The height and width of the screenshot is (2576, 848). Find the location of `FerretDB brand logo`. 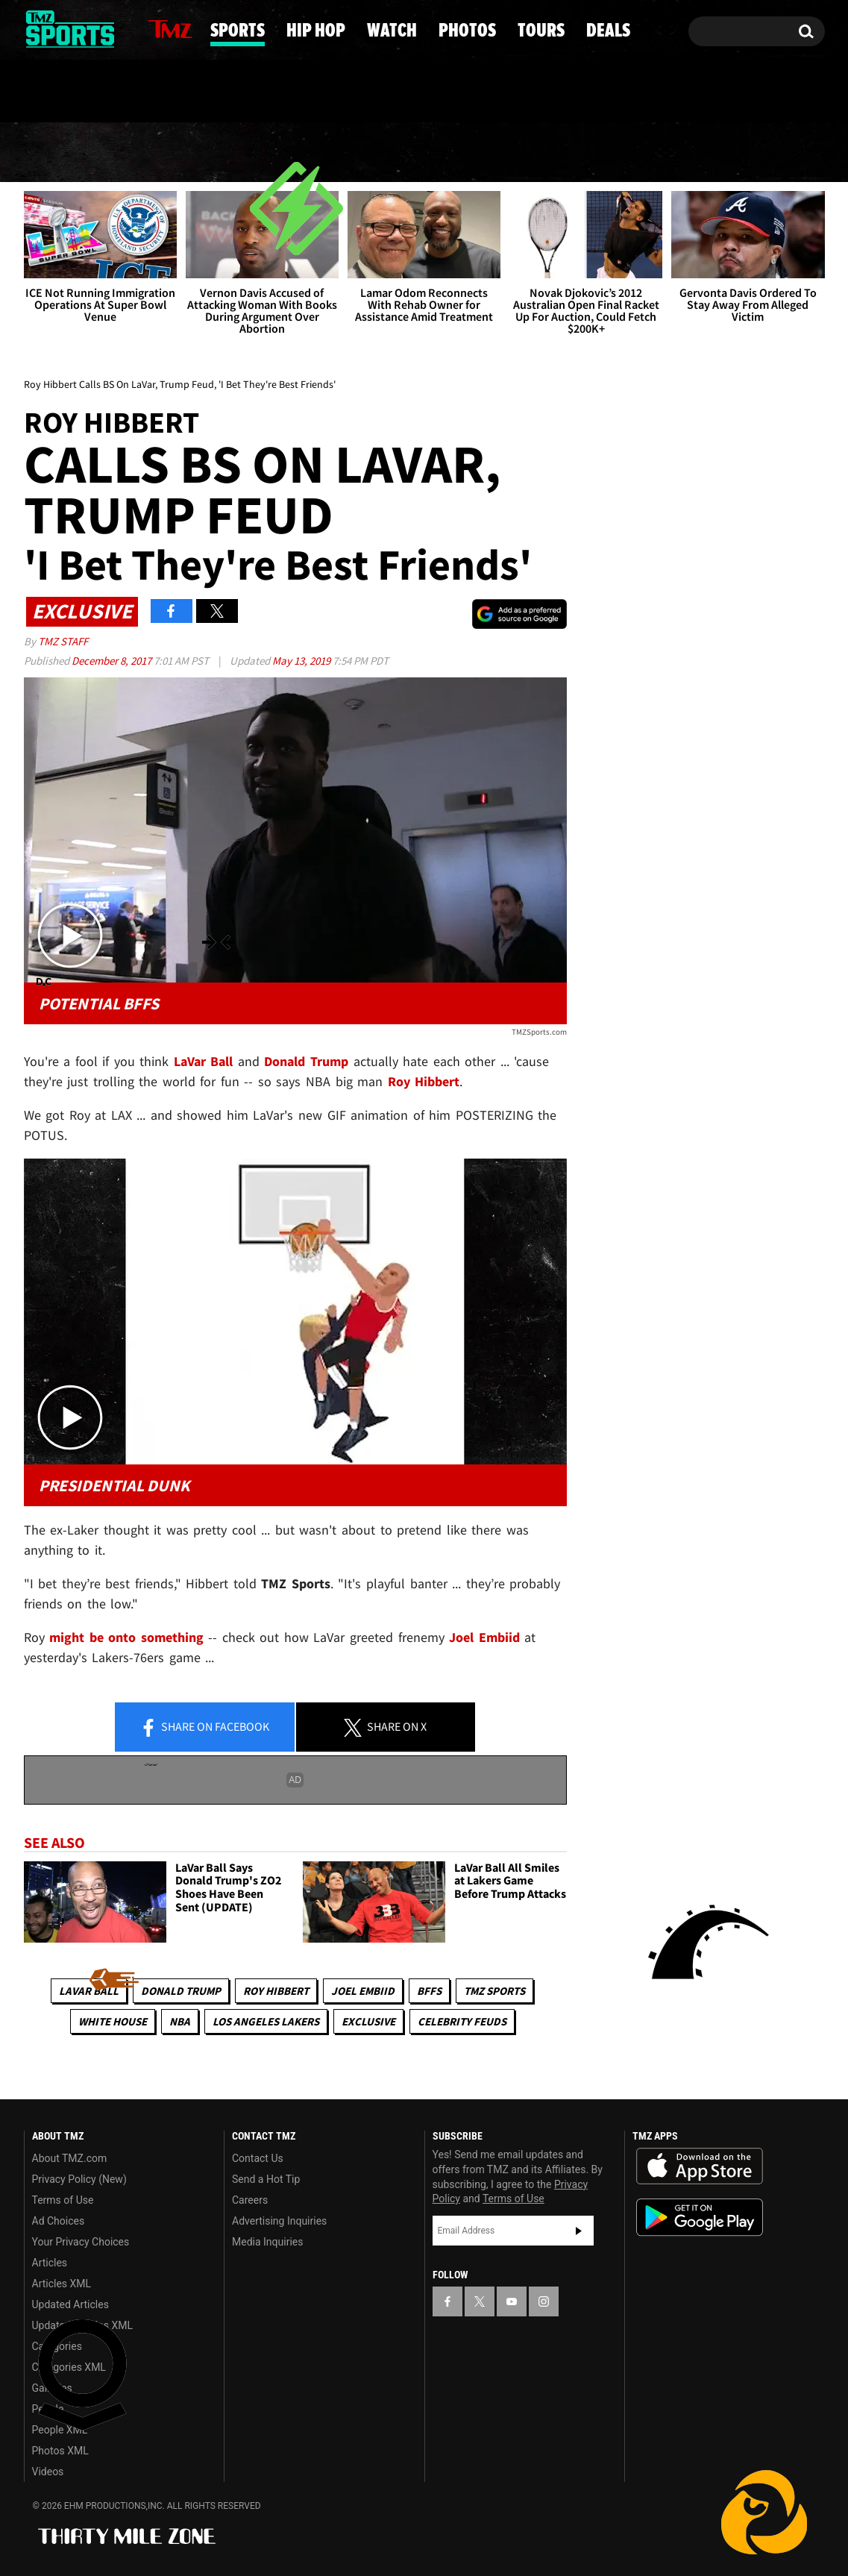

FerretDB brand logo is located at coordinates (764, 2512).